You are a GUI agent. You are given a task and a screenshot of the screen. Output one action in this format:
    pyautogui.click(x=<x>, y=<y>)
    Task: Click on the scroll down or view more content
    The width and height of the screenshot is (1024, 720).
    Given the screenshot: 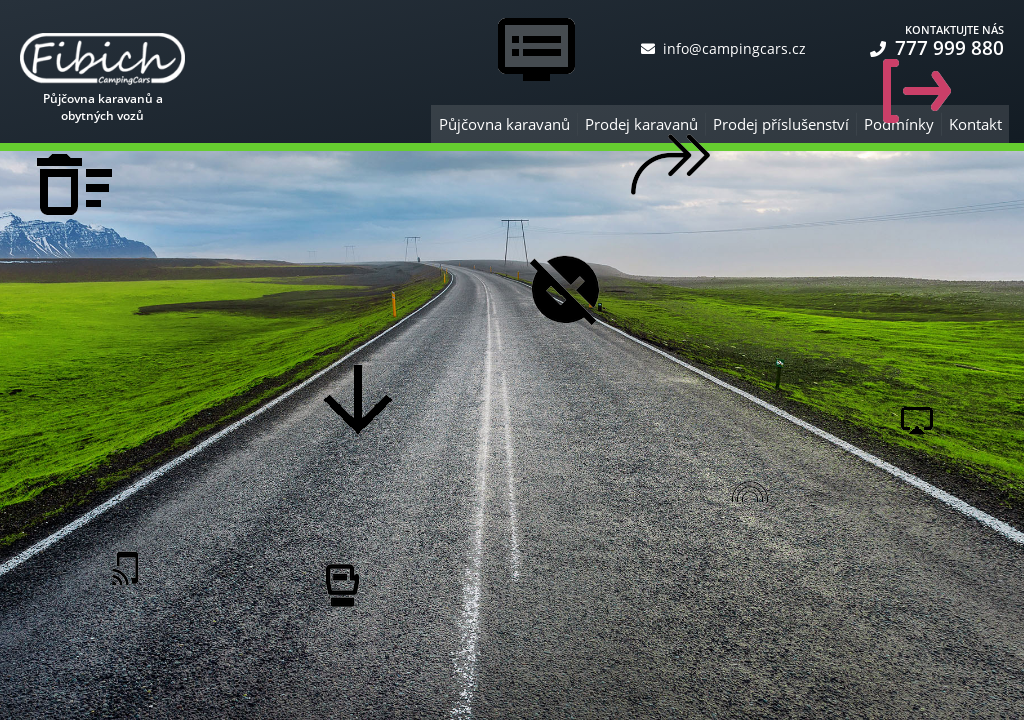 What is the action you would take?
    pyautogui.click(x=358, y=400)
    